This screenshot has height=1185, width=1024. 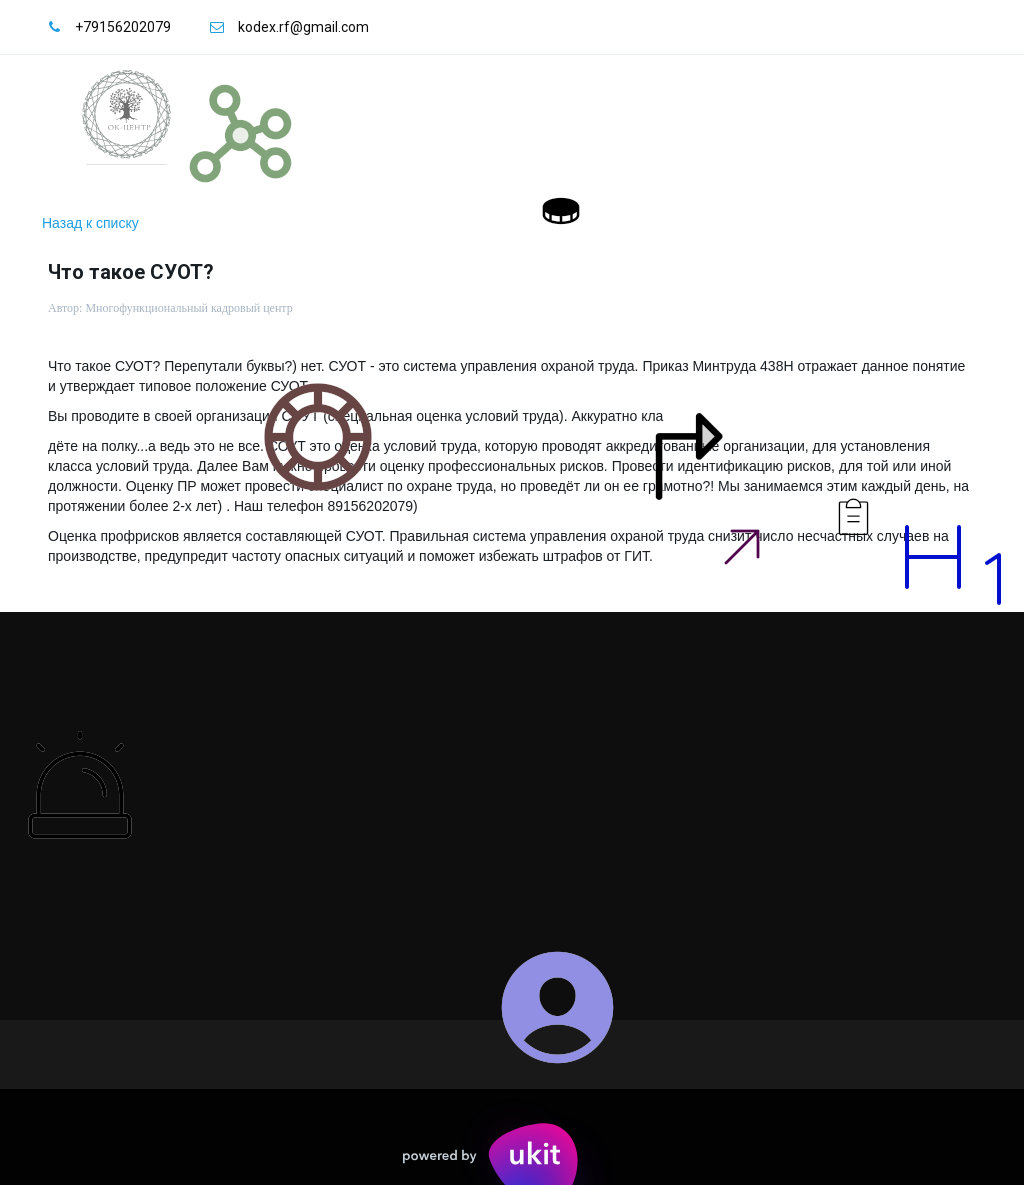 What do you see at coordinates (80, 795) in the screenshot?
I see `indicates an active alert or warning` at bounding box center [80, 795].